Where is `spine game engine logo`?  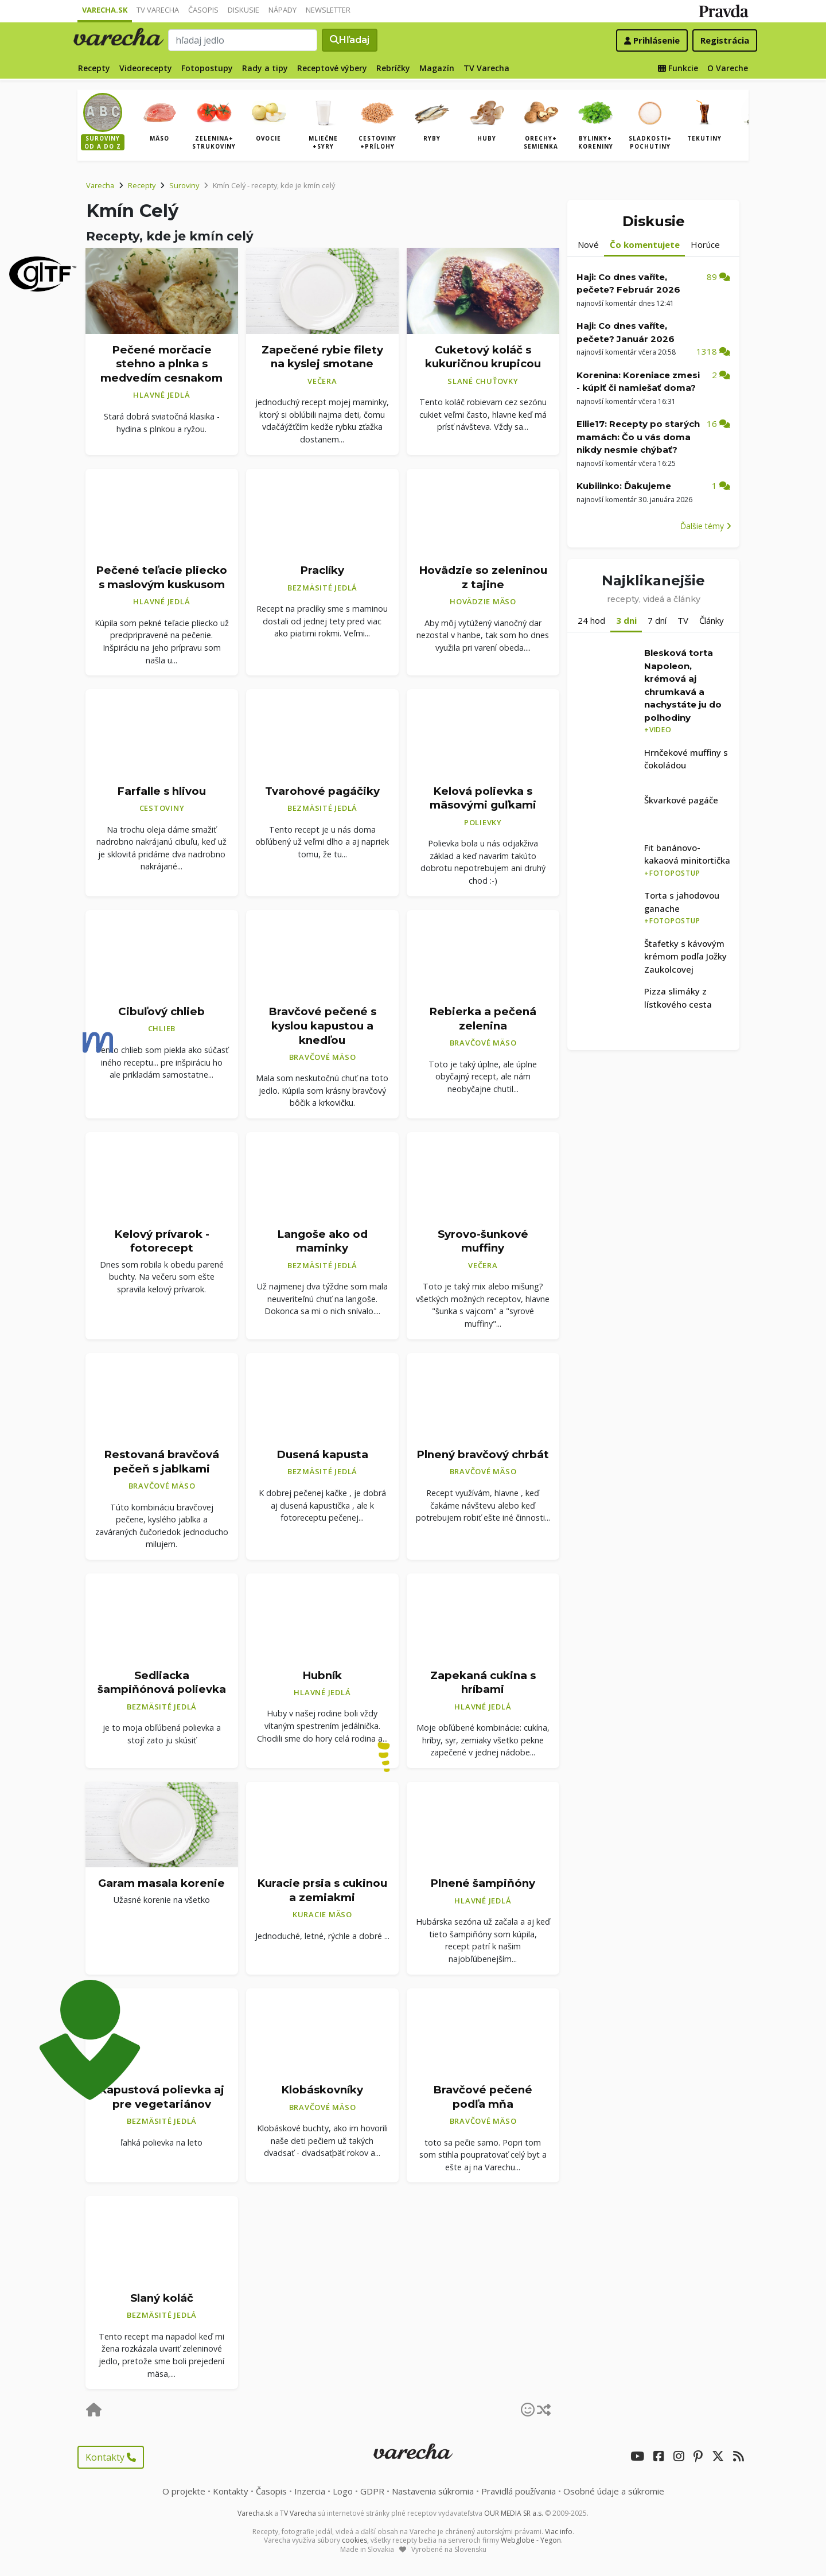 spine game engine logo is located at coordinates (384, 1757).